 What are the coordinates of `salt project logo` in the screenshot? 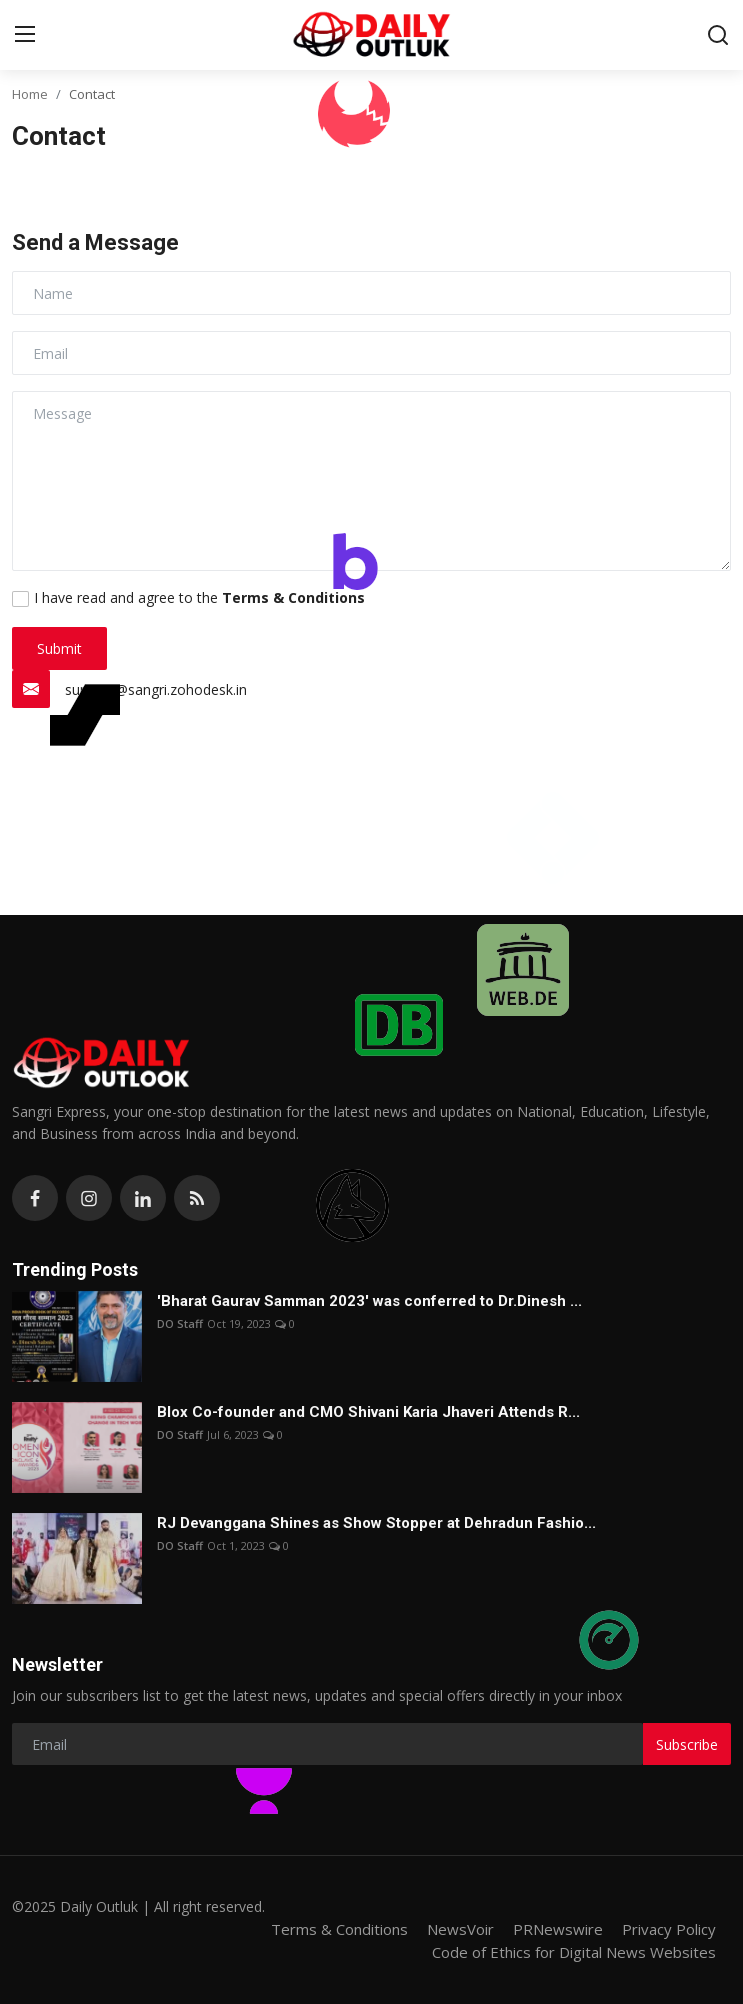 It's located at (85, 715).